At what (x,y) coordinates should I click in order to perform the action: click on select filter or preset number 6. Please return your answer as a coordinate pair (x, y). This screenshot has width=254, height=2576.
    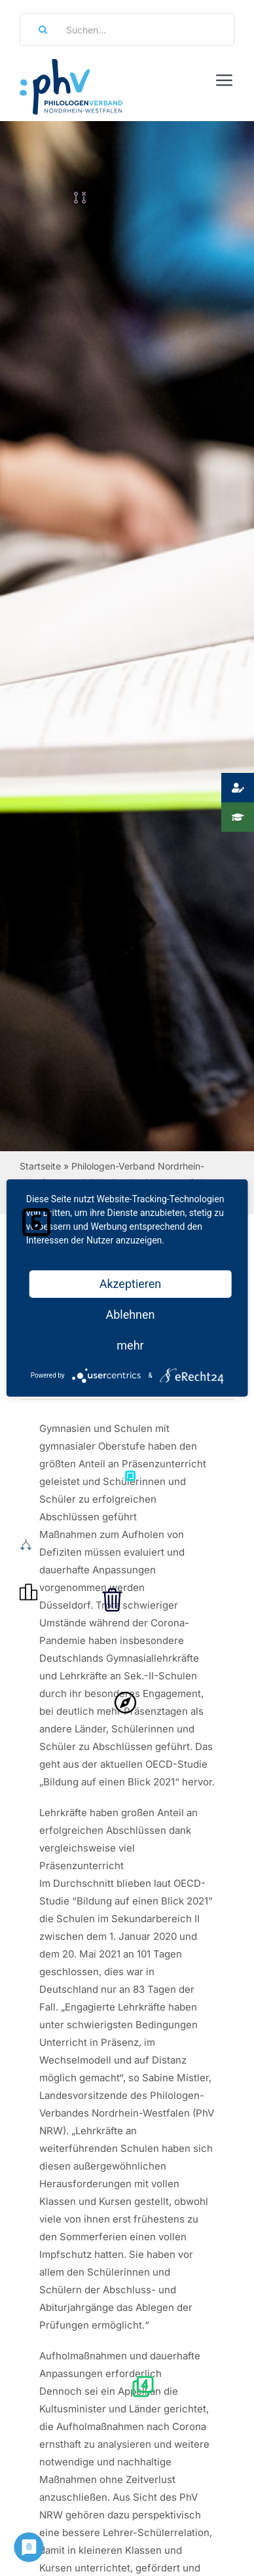
    Looking at the image, I should click on (36, 1222).